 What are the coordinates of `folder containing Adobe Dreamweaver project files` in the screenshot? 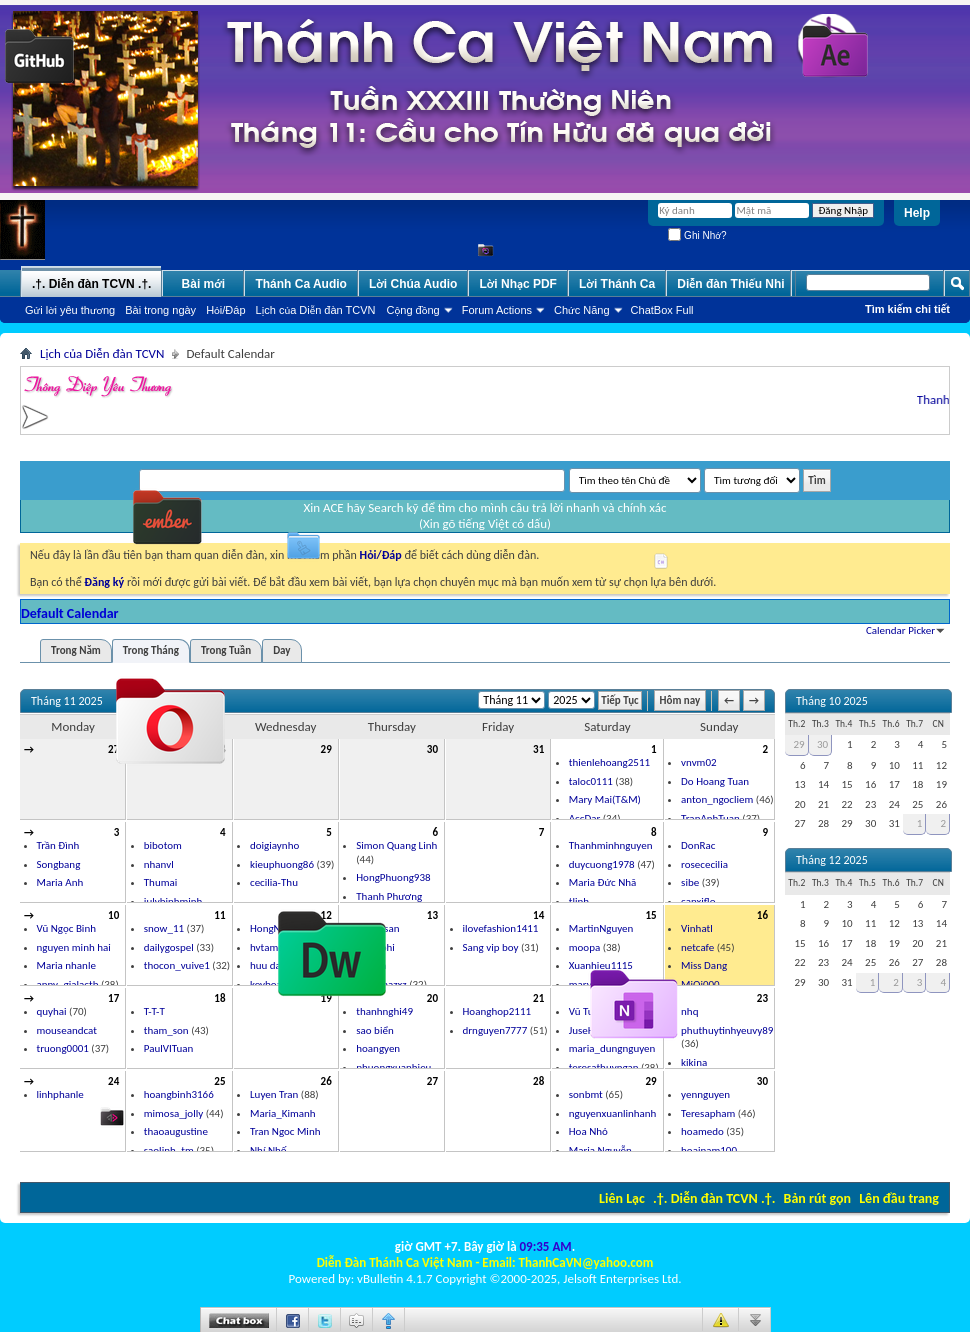 It's located at (331, 956).